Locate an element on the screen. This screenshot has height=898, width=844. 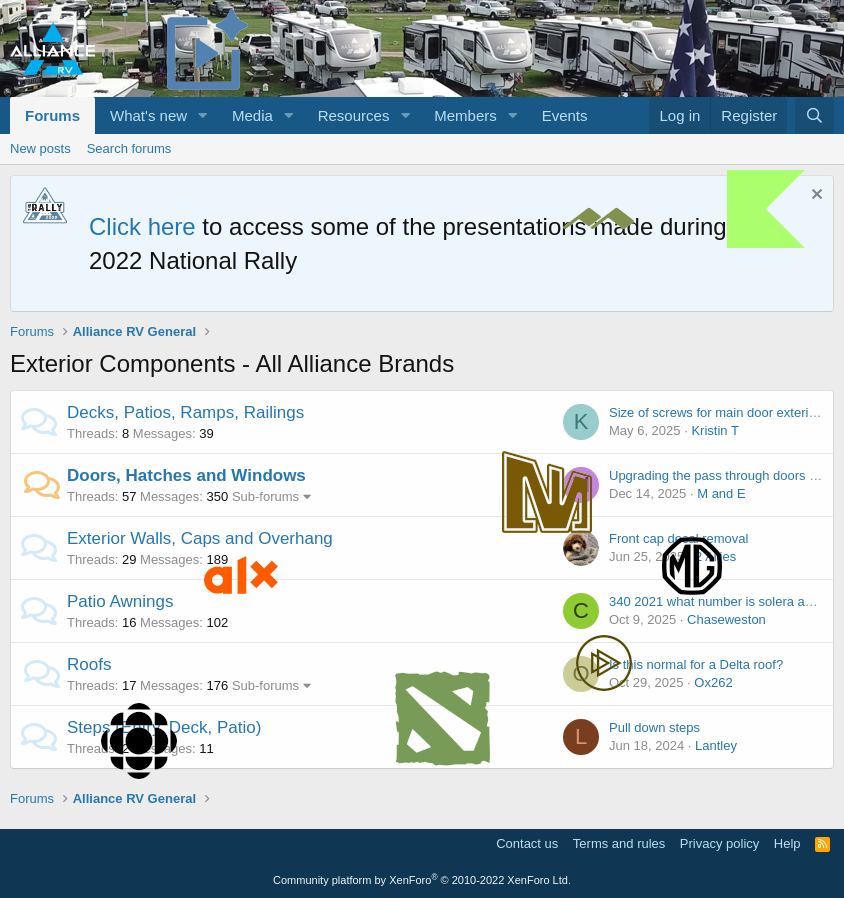
visit the AlliedModders community website is located at coordinates (547, 492).